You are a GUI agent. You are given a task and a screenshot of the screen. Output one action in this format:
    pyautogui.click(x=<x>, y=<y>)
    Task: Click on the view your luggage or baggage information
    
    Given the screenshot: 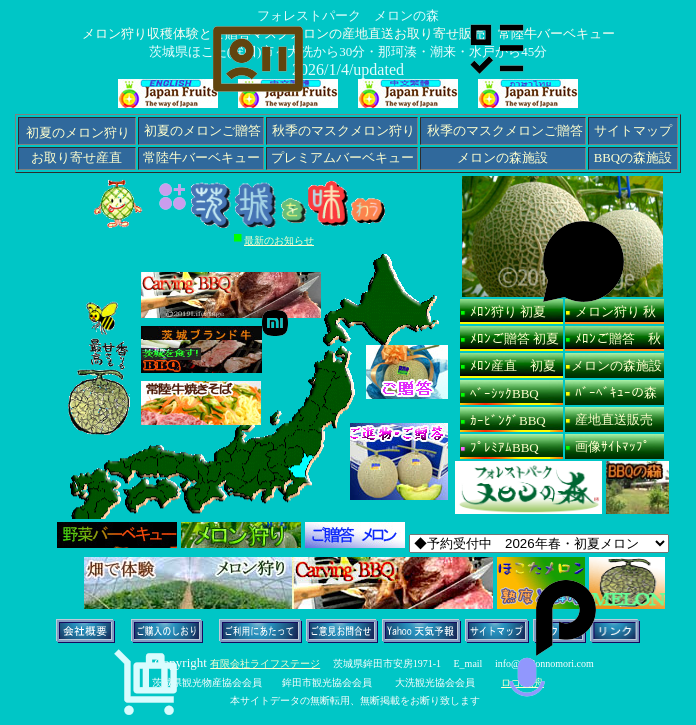 What is the action you would take?
    pyautogui.click(x=149, y=681)
    